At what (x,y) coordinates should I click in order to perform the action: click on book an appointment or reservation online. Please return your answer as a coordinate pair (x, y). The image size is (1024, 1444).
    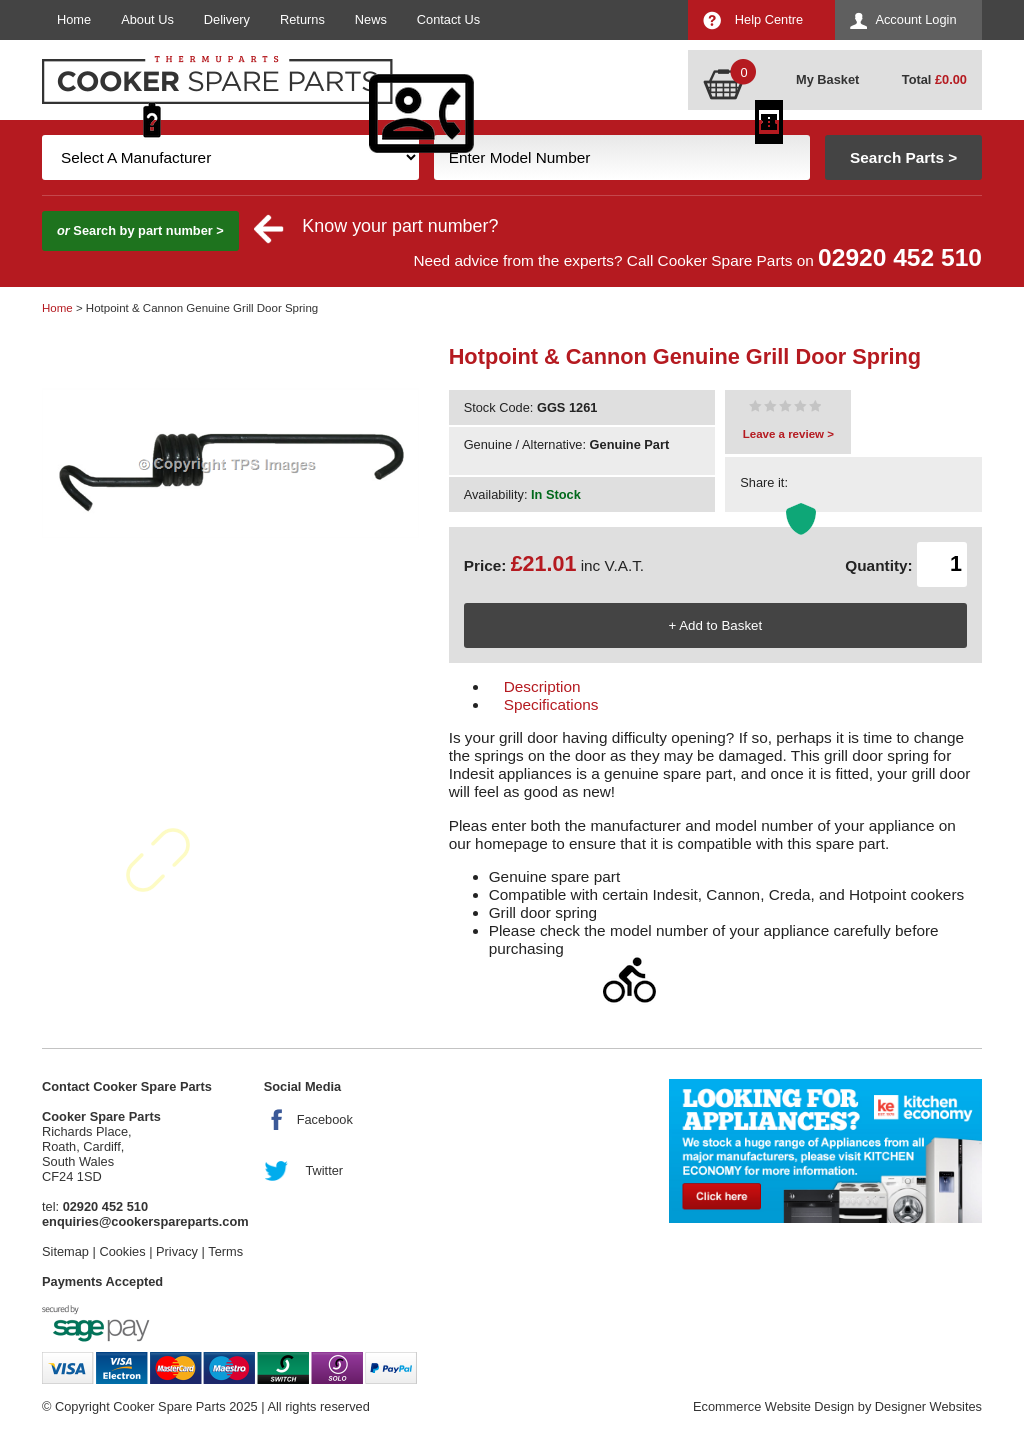
    Looking at the image, I should click on (769, 122).